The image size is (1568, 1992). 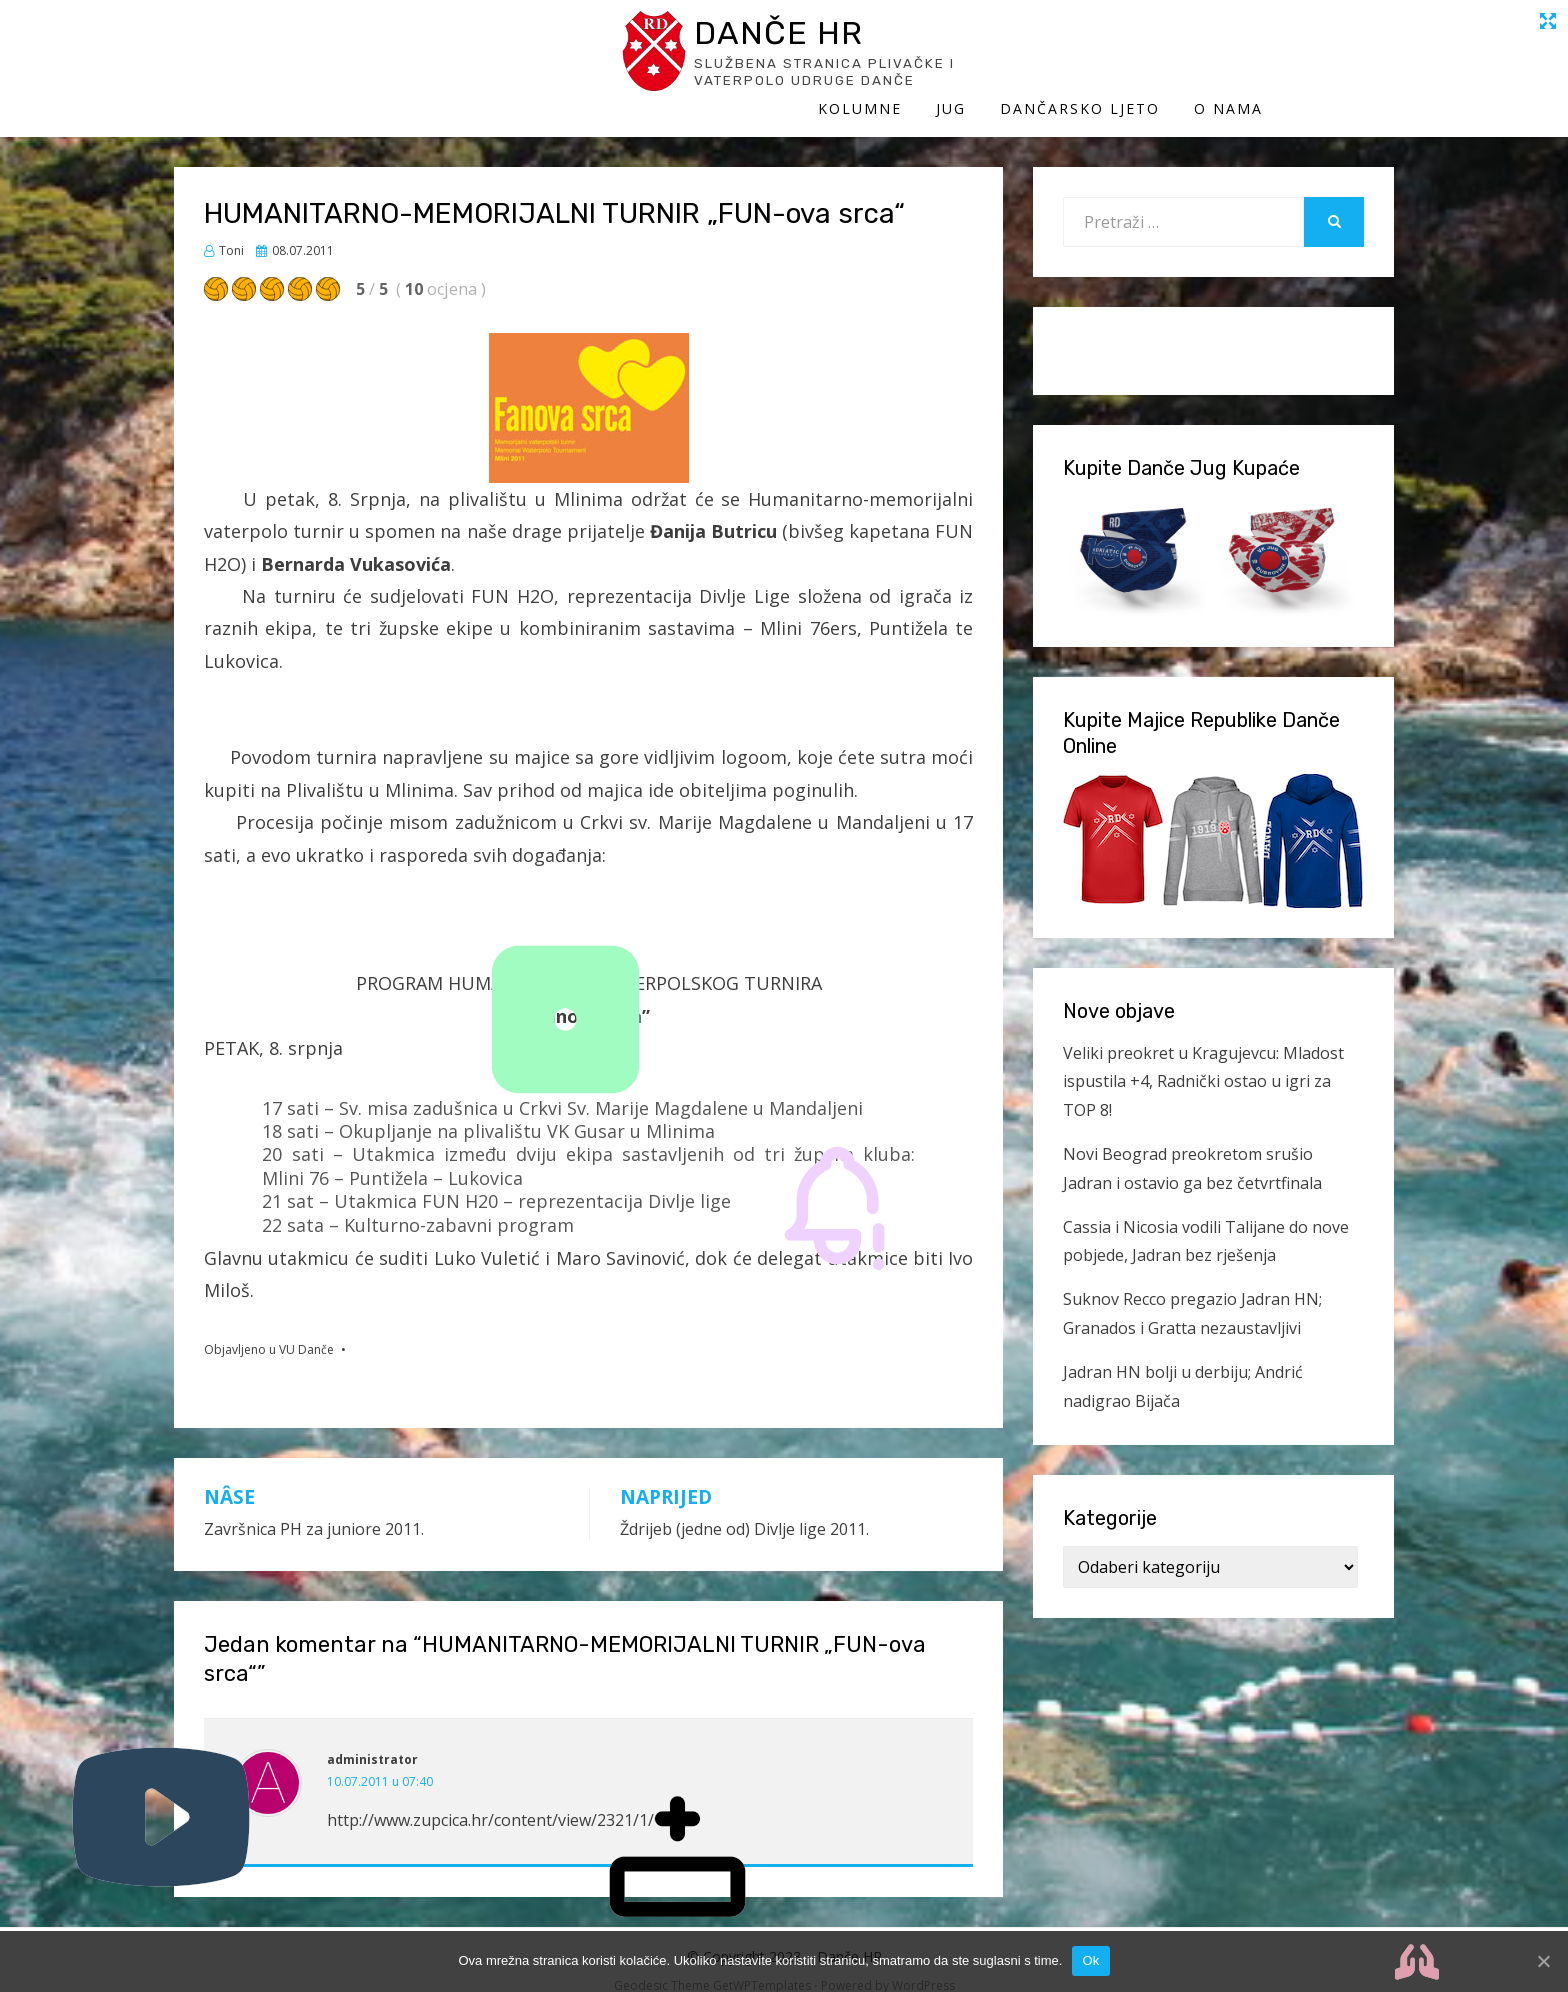 What do you see at coordinates (677, 1856) in the screenshot?
I see `insert a new row above` at bounding box center [677, 1856].